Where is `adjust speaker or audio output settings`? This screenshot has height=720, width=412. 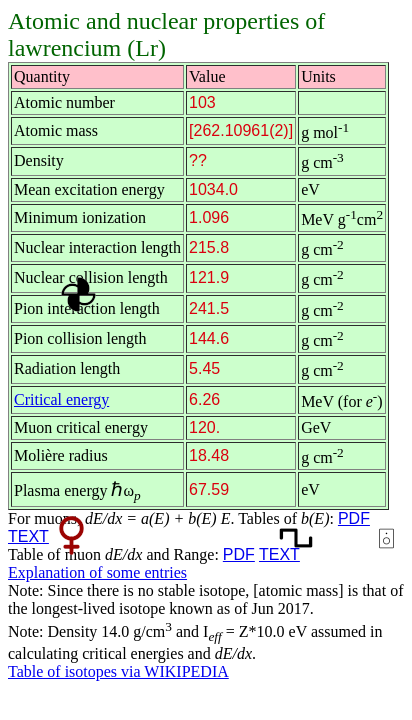
adjust speaker or audio output settings is located at coordinates (386, 538).